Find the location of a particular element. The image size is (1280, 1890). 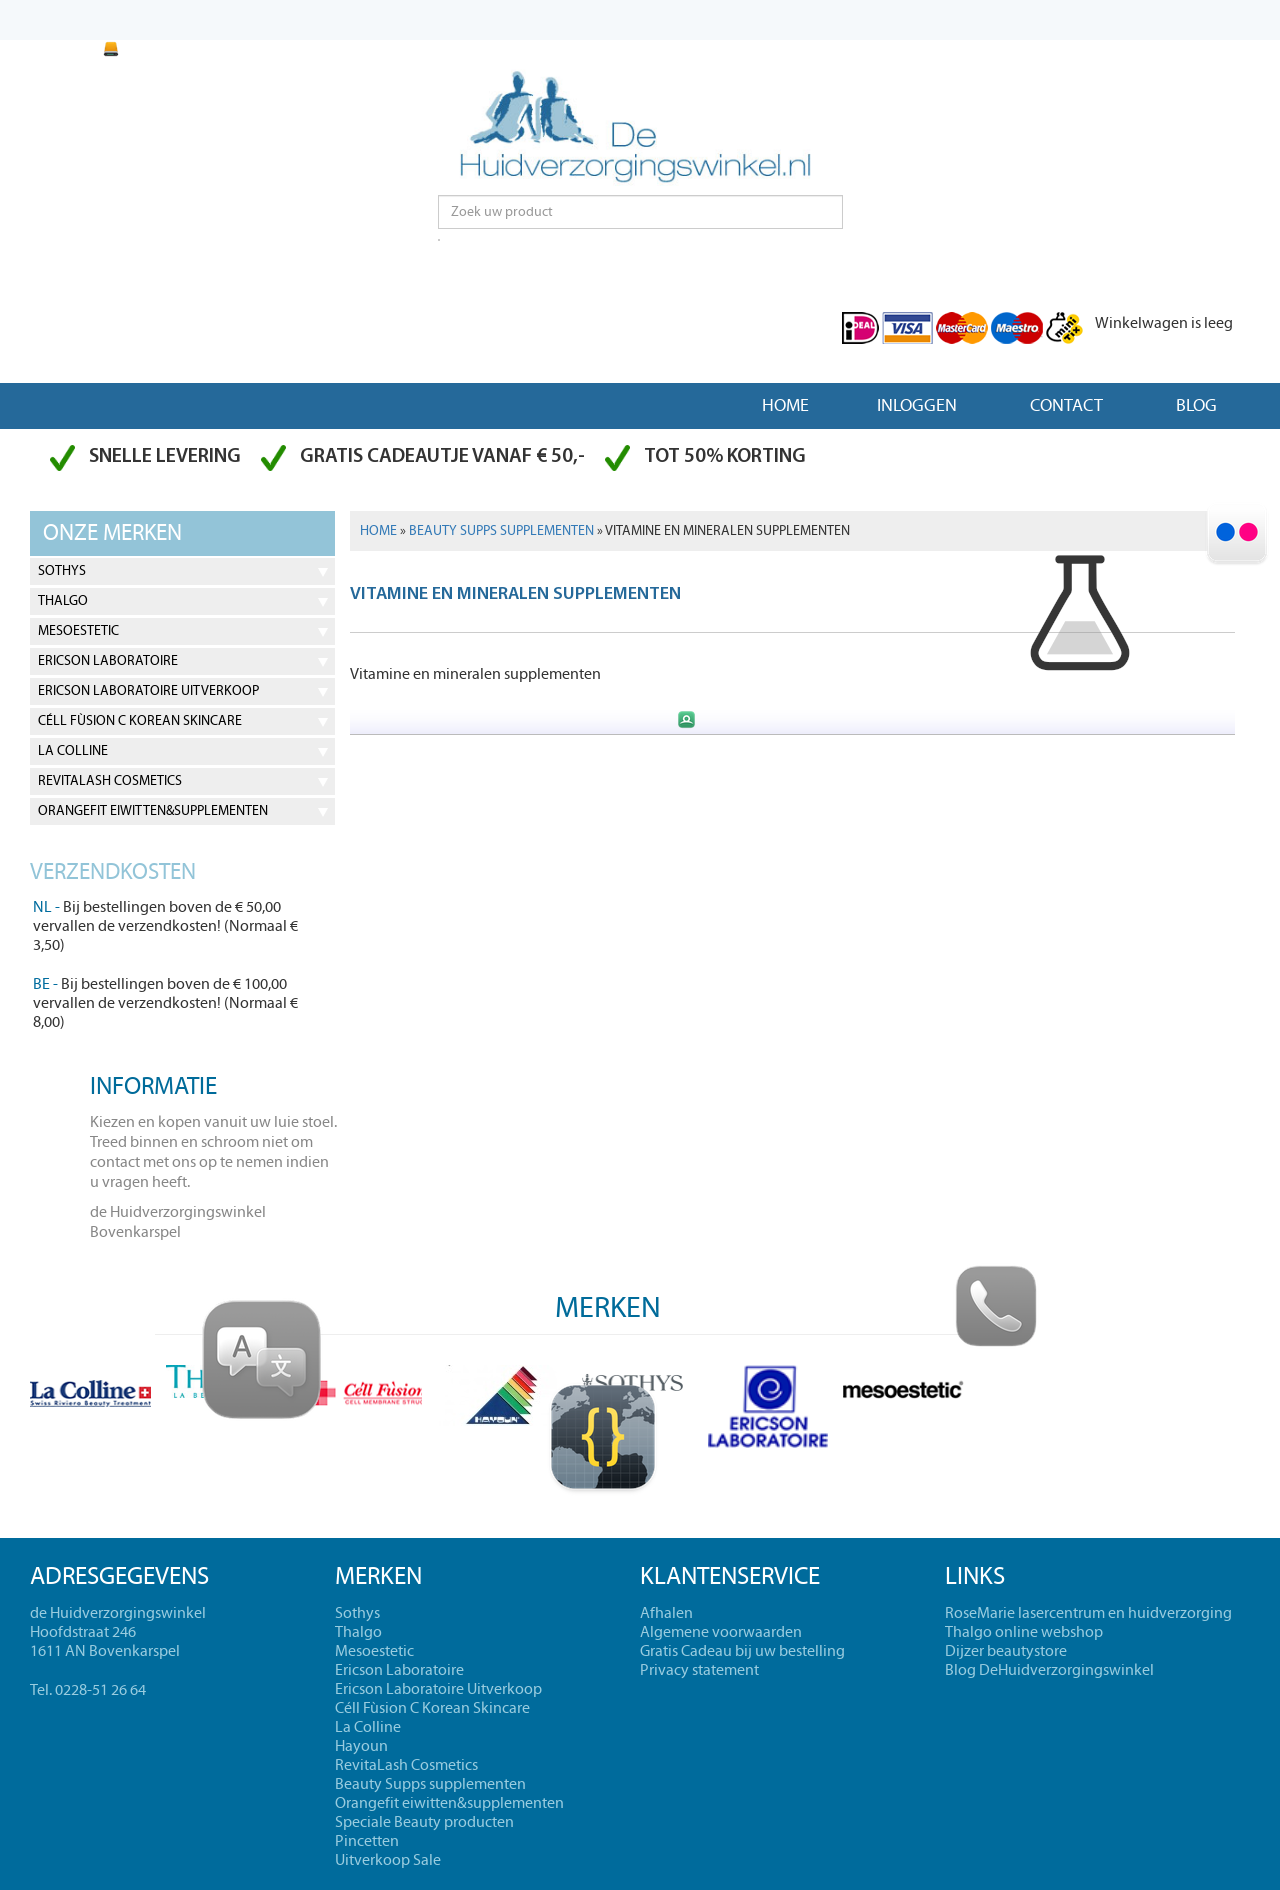

open renderdoc graphics debugging application is located at coordinates (686, 719).